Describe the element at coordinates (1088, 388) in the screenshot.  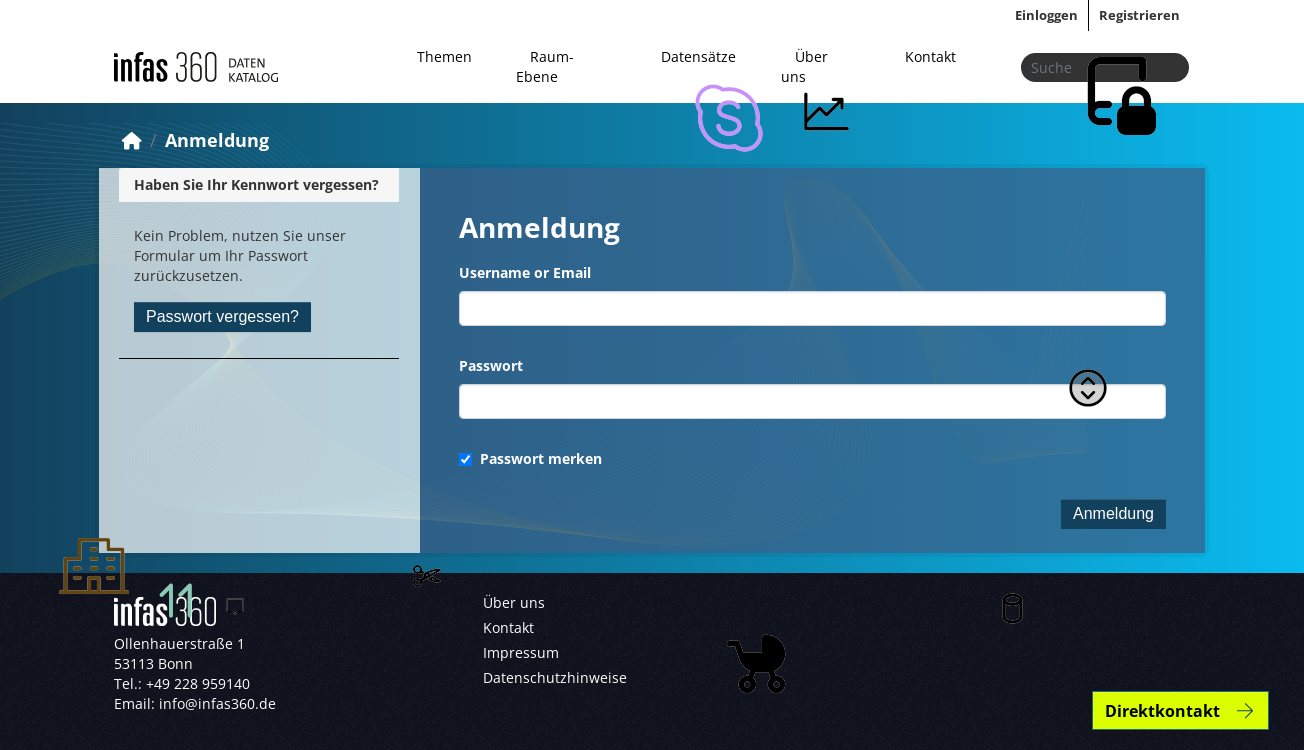
I see `expand or collapse a section` at that location.